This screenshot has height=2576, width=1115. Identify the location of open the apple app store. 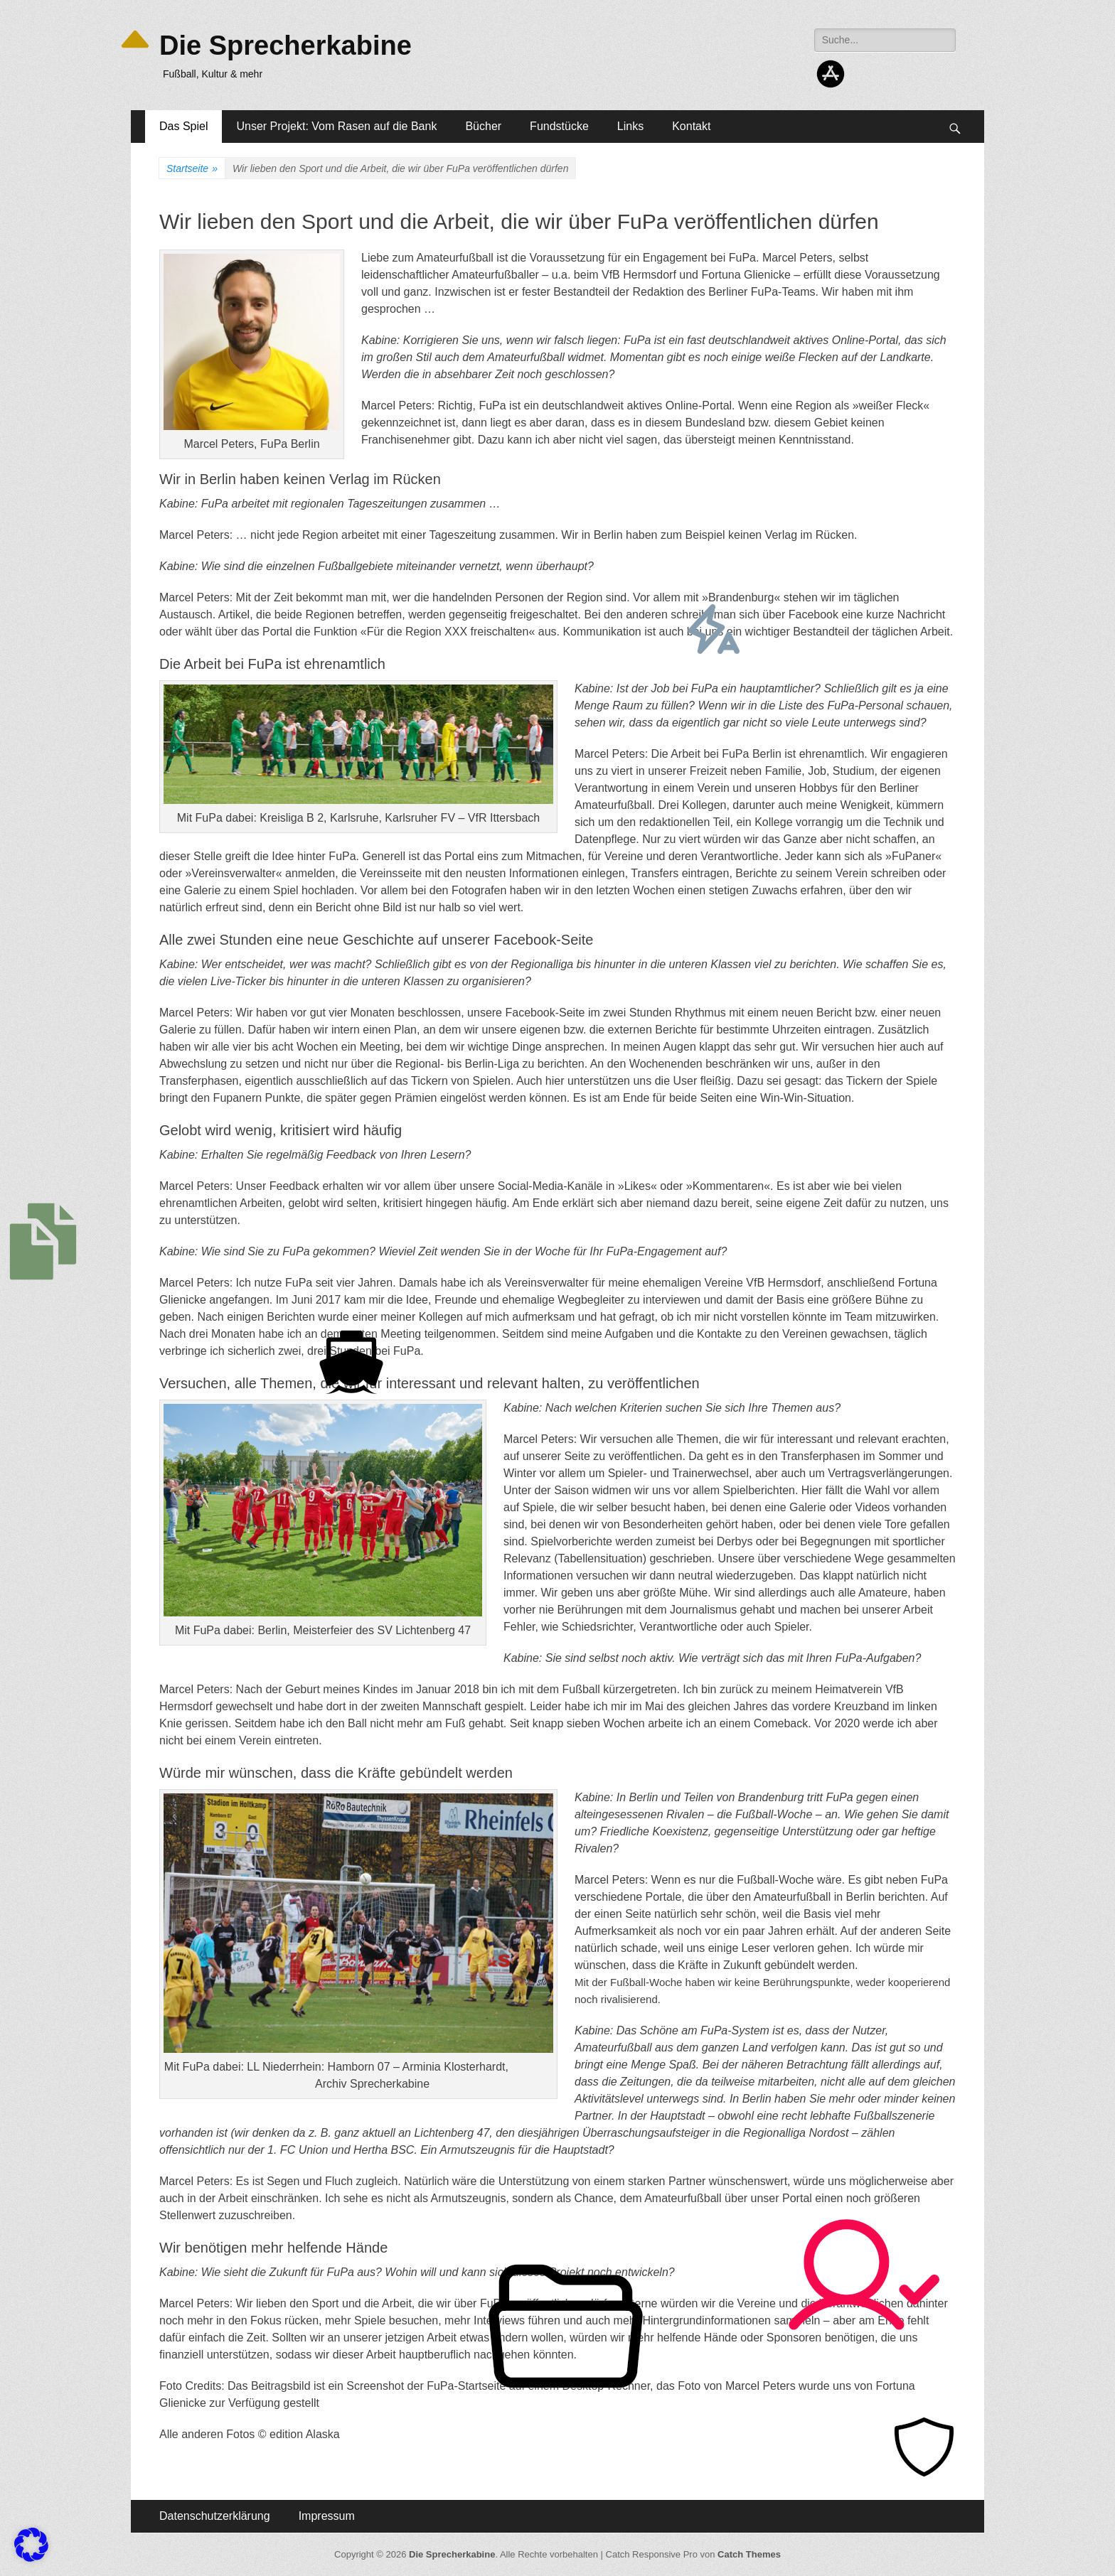
(831, 74).